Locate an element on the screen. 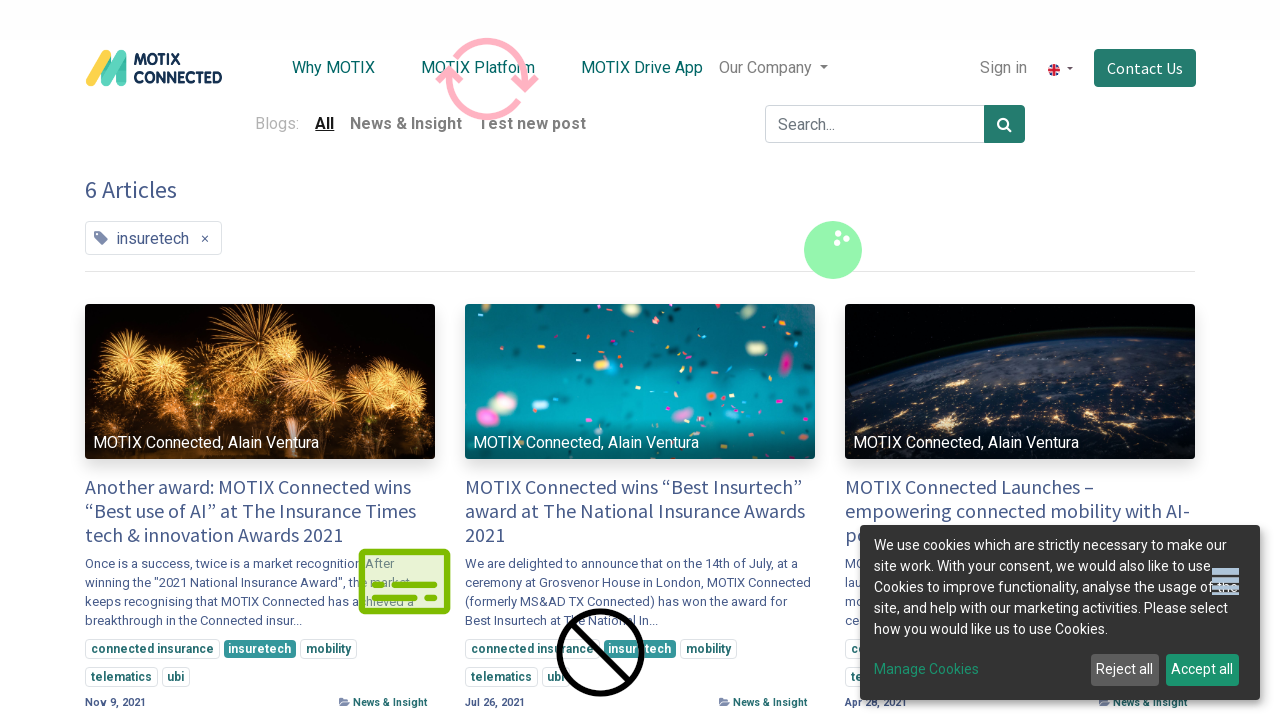 The image size is (1280, 720). indicates a blocked or prohibited action is located at coordinates (600, 652).